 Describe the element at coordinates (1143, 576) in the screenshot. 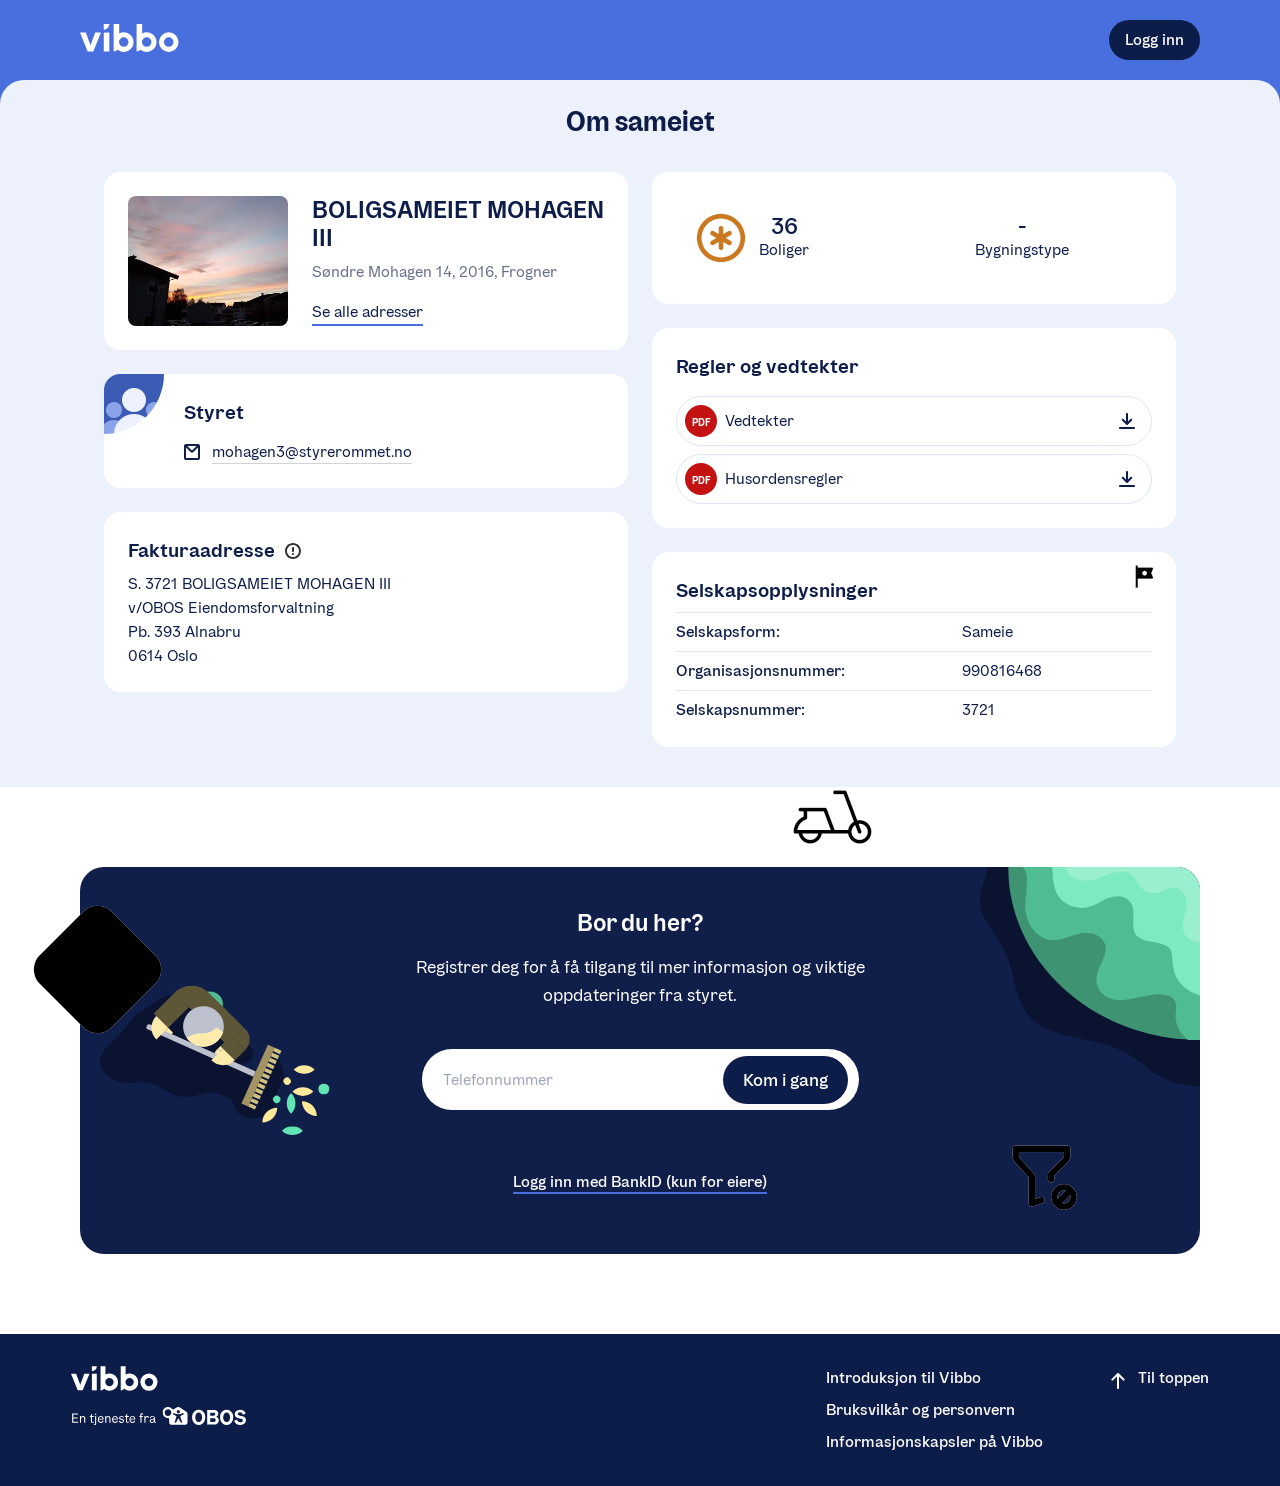

I see `start a guided tour or walkthrough` at that location.